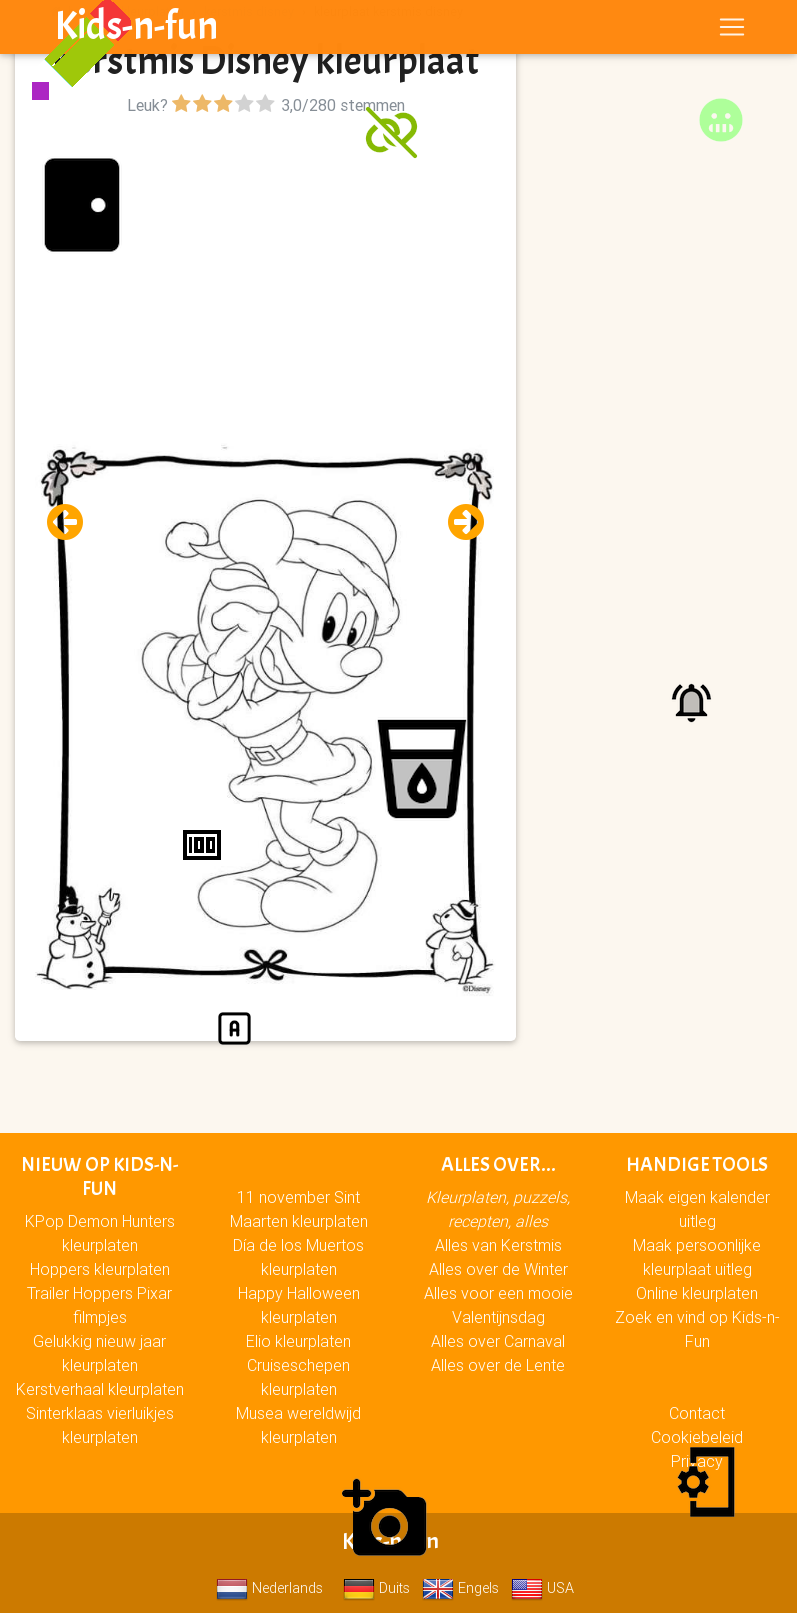 Image resolution: width=797 pixels, height=1613 pixels. I want to click on indicates an awkward or uncomfortable situation, so click(721, 120).